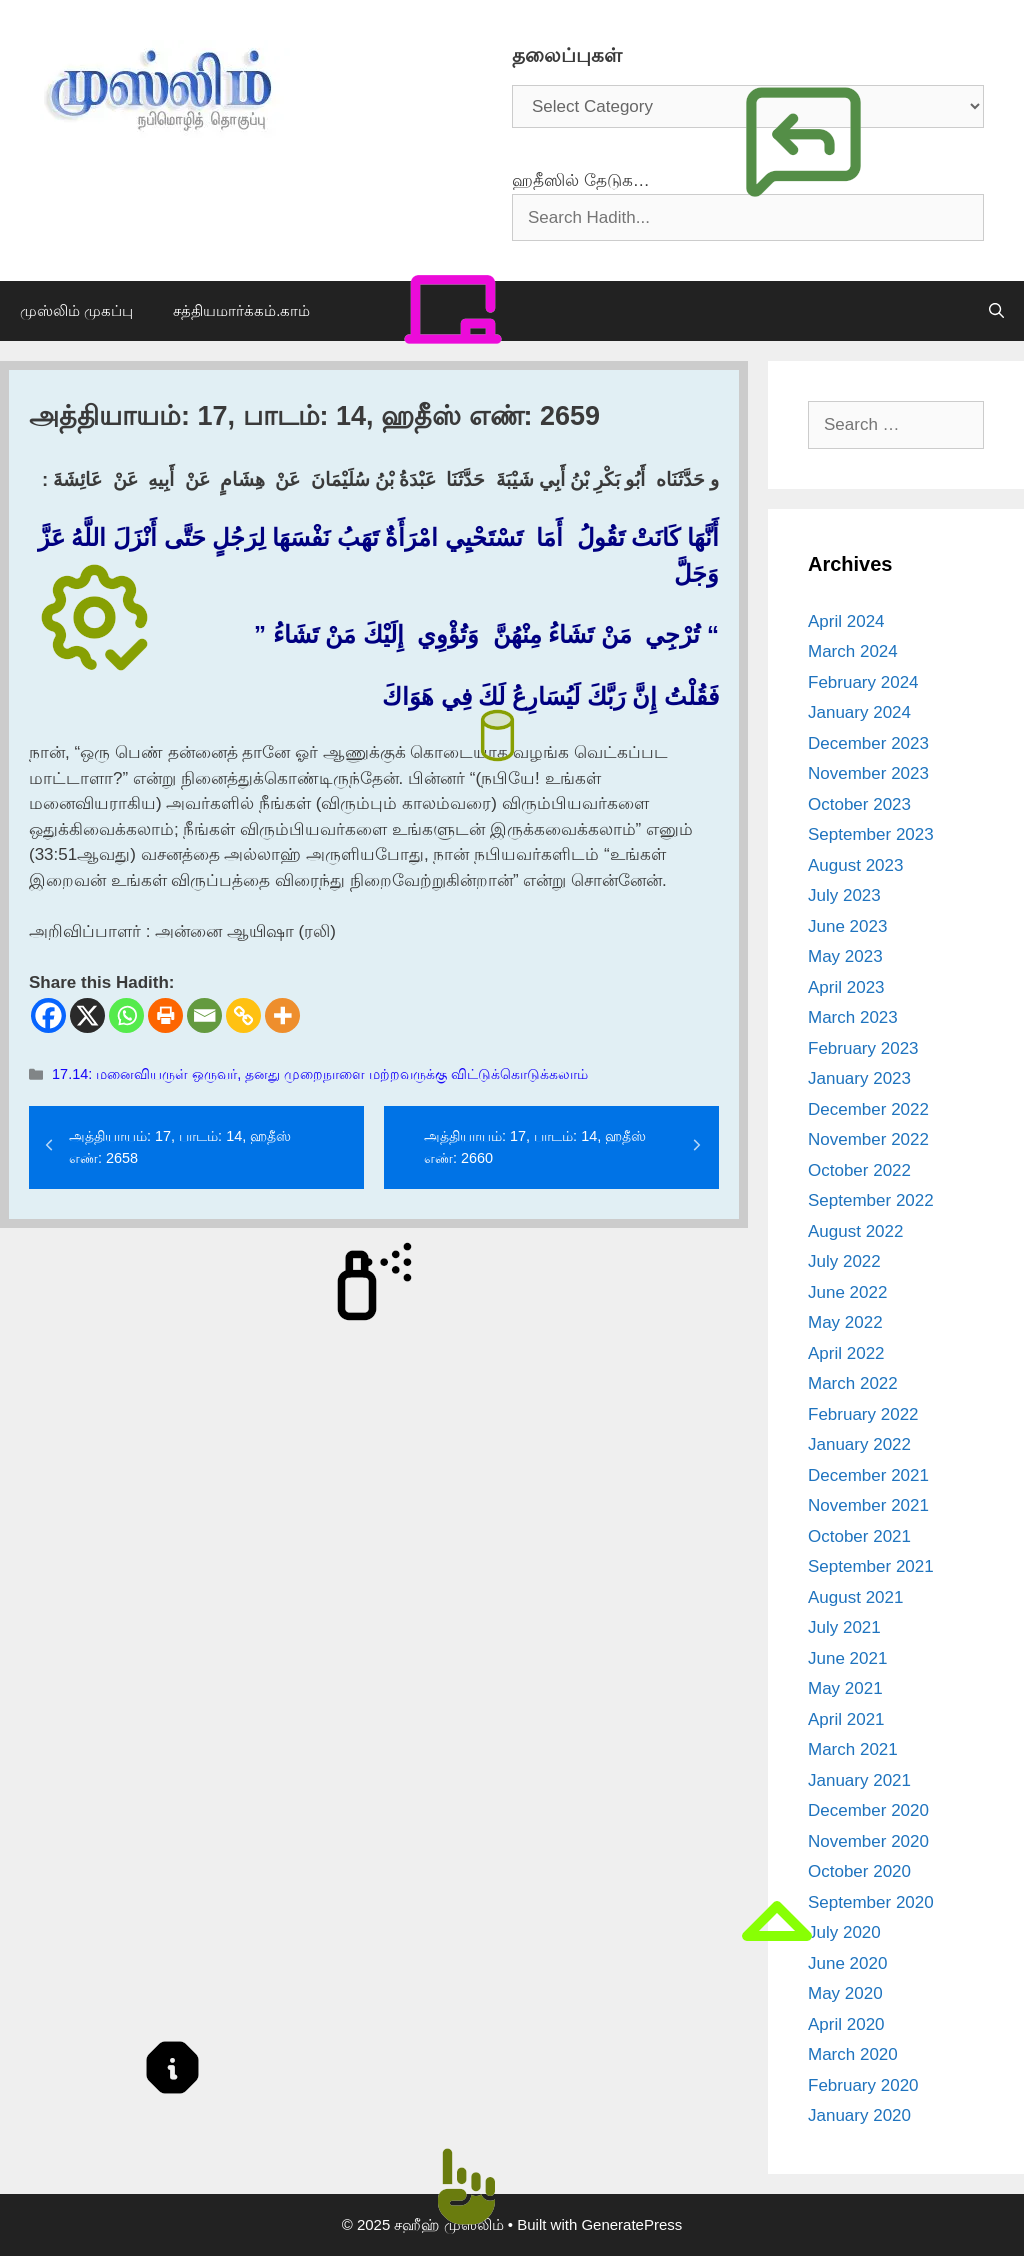  Describe the element at coordinates (803, 139) in the screenshot. I see `reply to a message` at that location.